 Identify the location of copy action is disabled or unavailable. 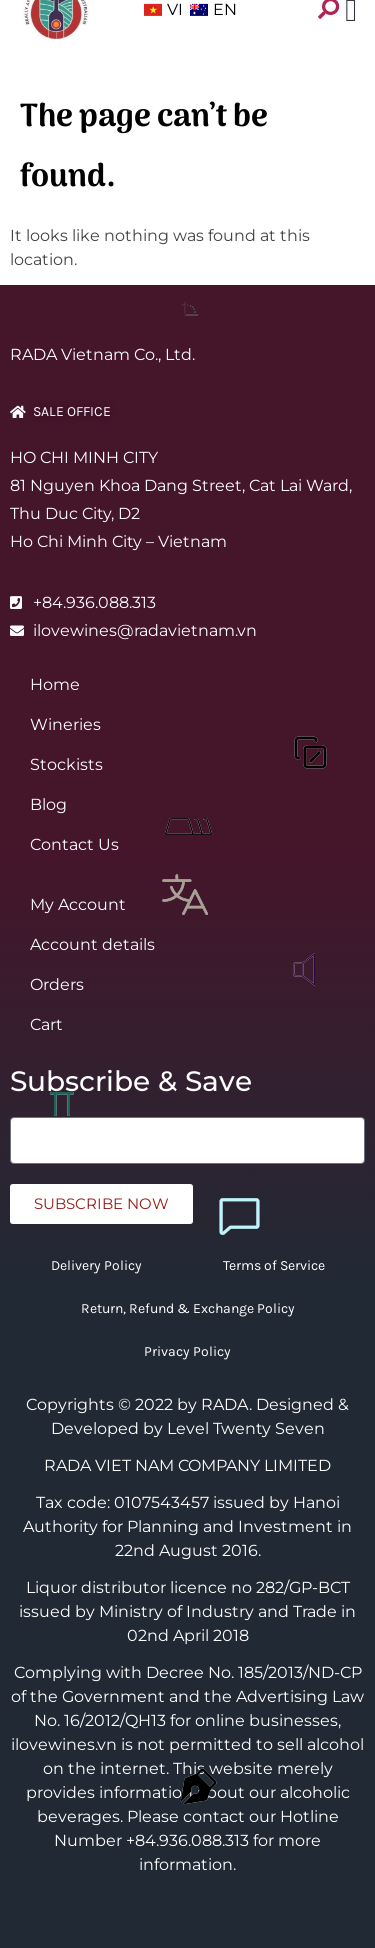
(310, 752).